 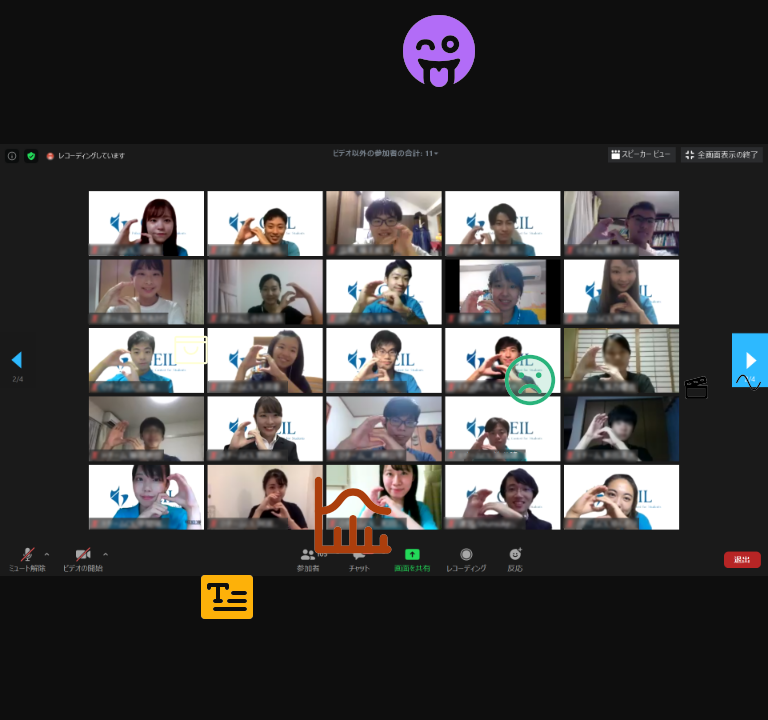 What do you see at coordinates (748, 382) in the screenshot?
I see `audio or sound wave visualization` at bounding box center [748, 382].